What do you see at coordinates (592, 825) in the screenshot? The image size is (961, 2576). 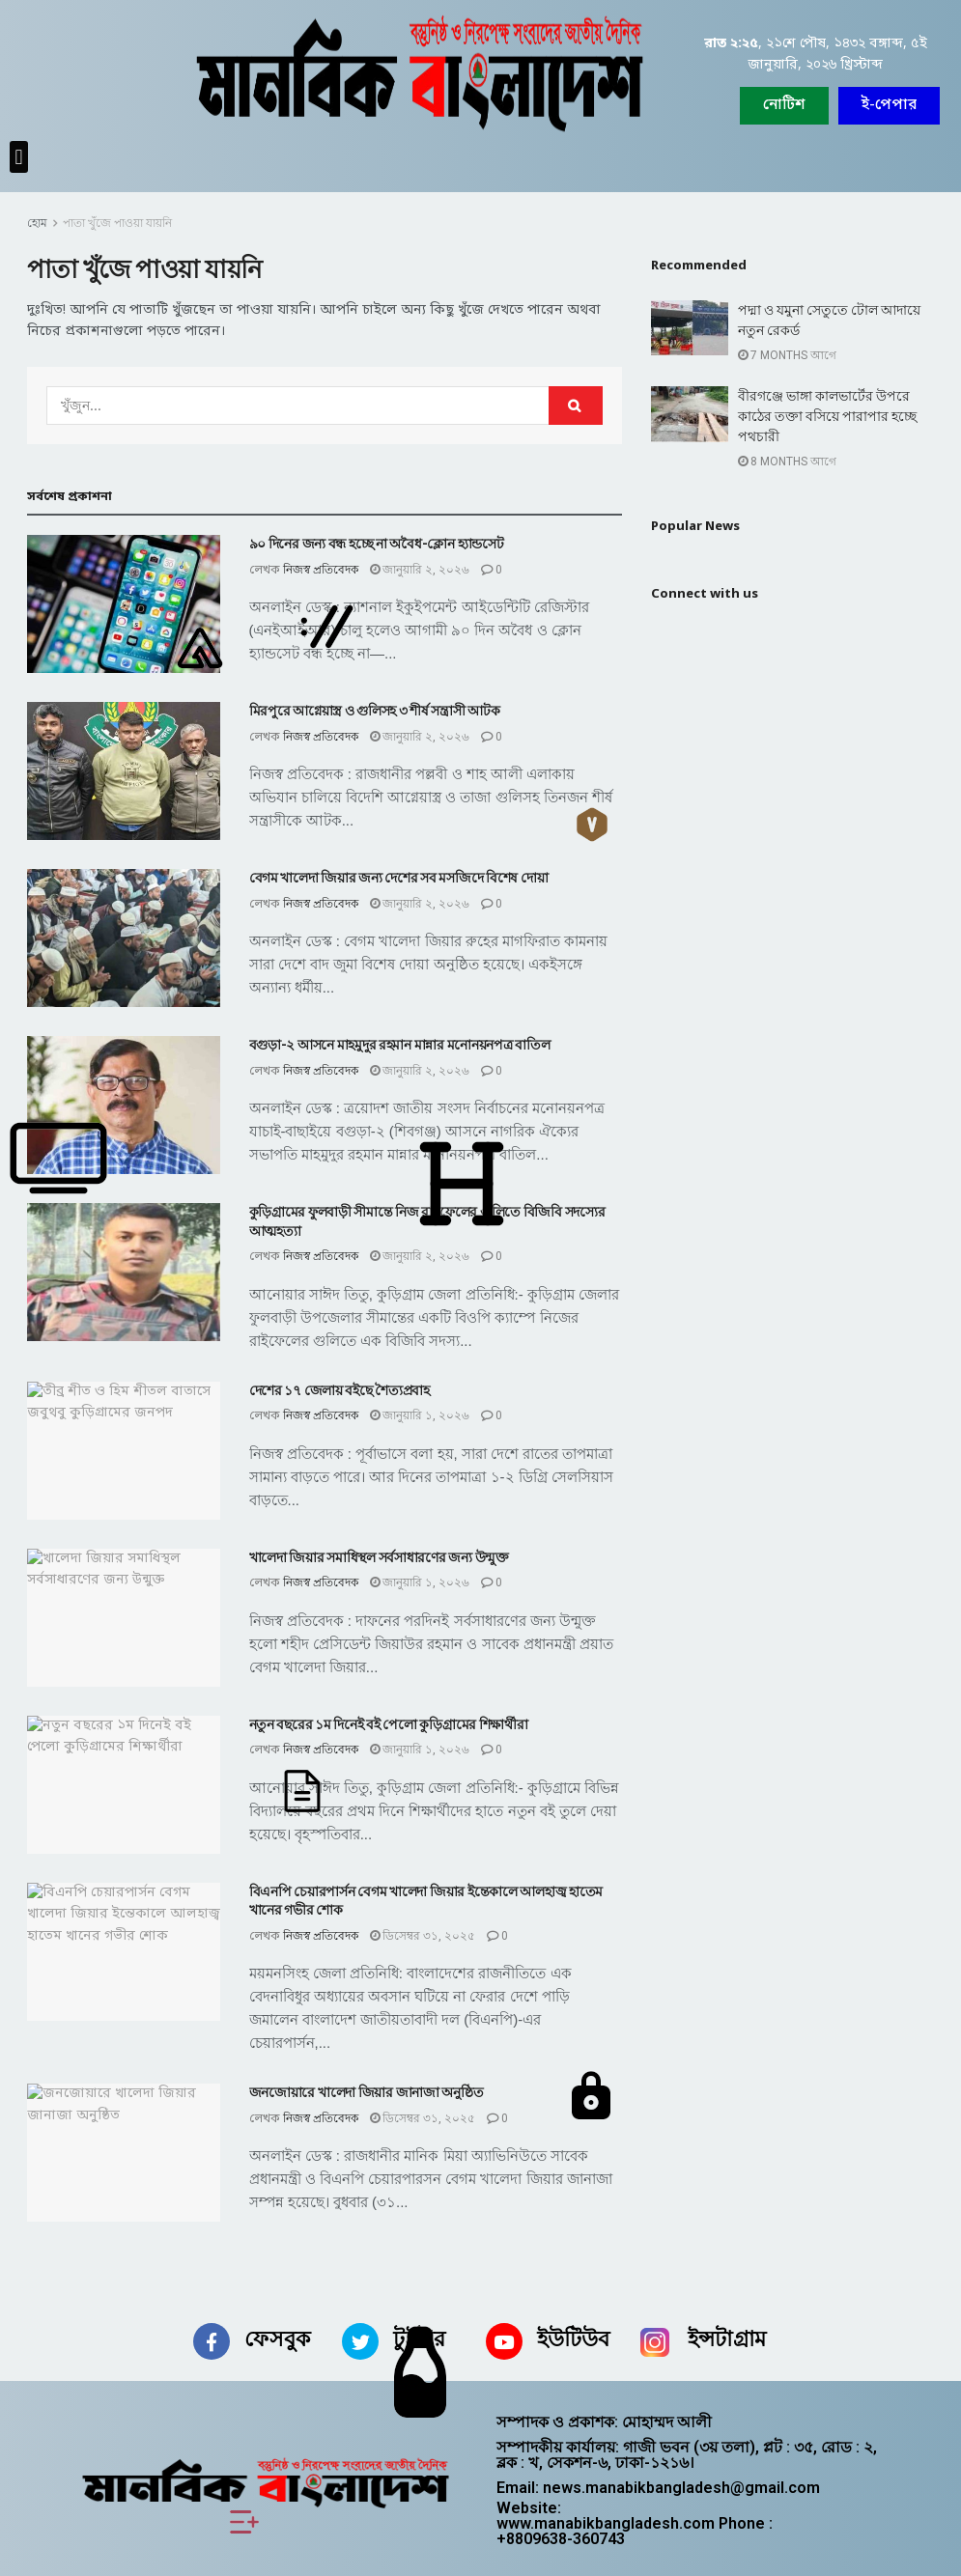 I see `indicates version or variant selection` at bounding box center [592, 825].